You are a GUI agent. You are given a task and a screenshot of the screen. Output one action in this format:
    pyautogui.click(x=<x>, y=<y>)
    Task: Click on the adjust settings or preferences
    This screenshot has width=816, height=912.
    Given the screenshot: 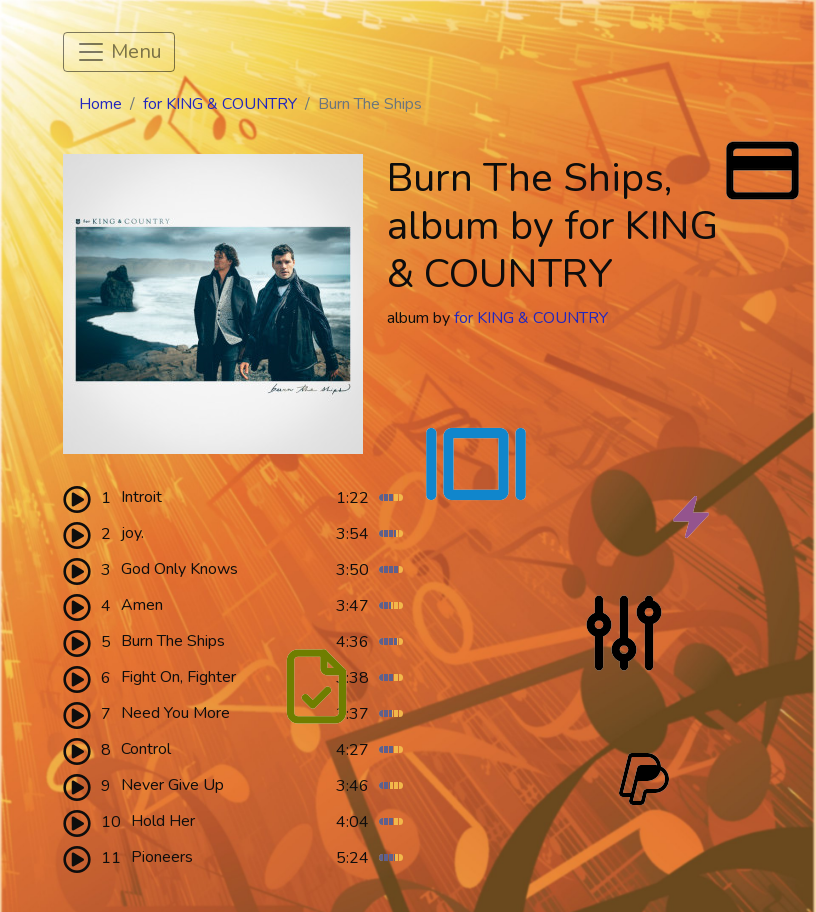 What is the action you would take?
    pyautogui.click(x=624, y=633)
    